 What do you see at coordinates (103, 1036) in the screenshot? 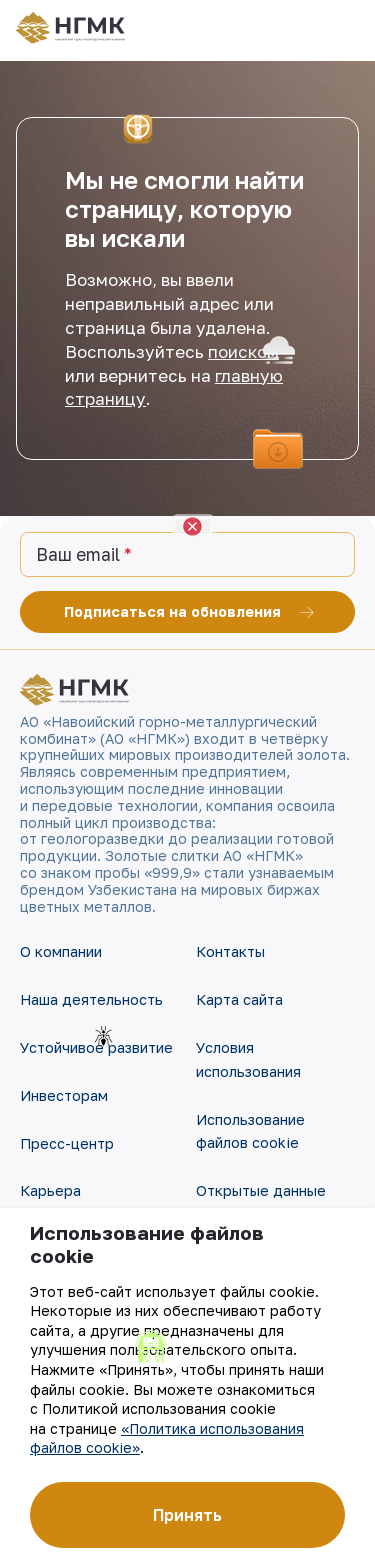
I see `indicates insect or pest-related content` at bounding box center [103, 1036].